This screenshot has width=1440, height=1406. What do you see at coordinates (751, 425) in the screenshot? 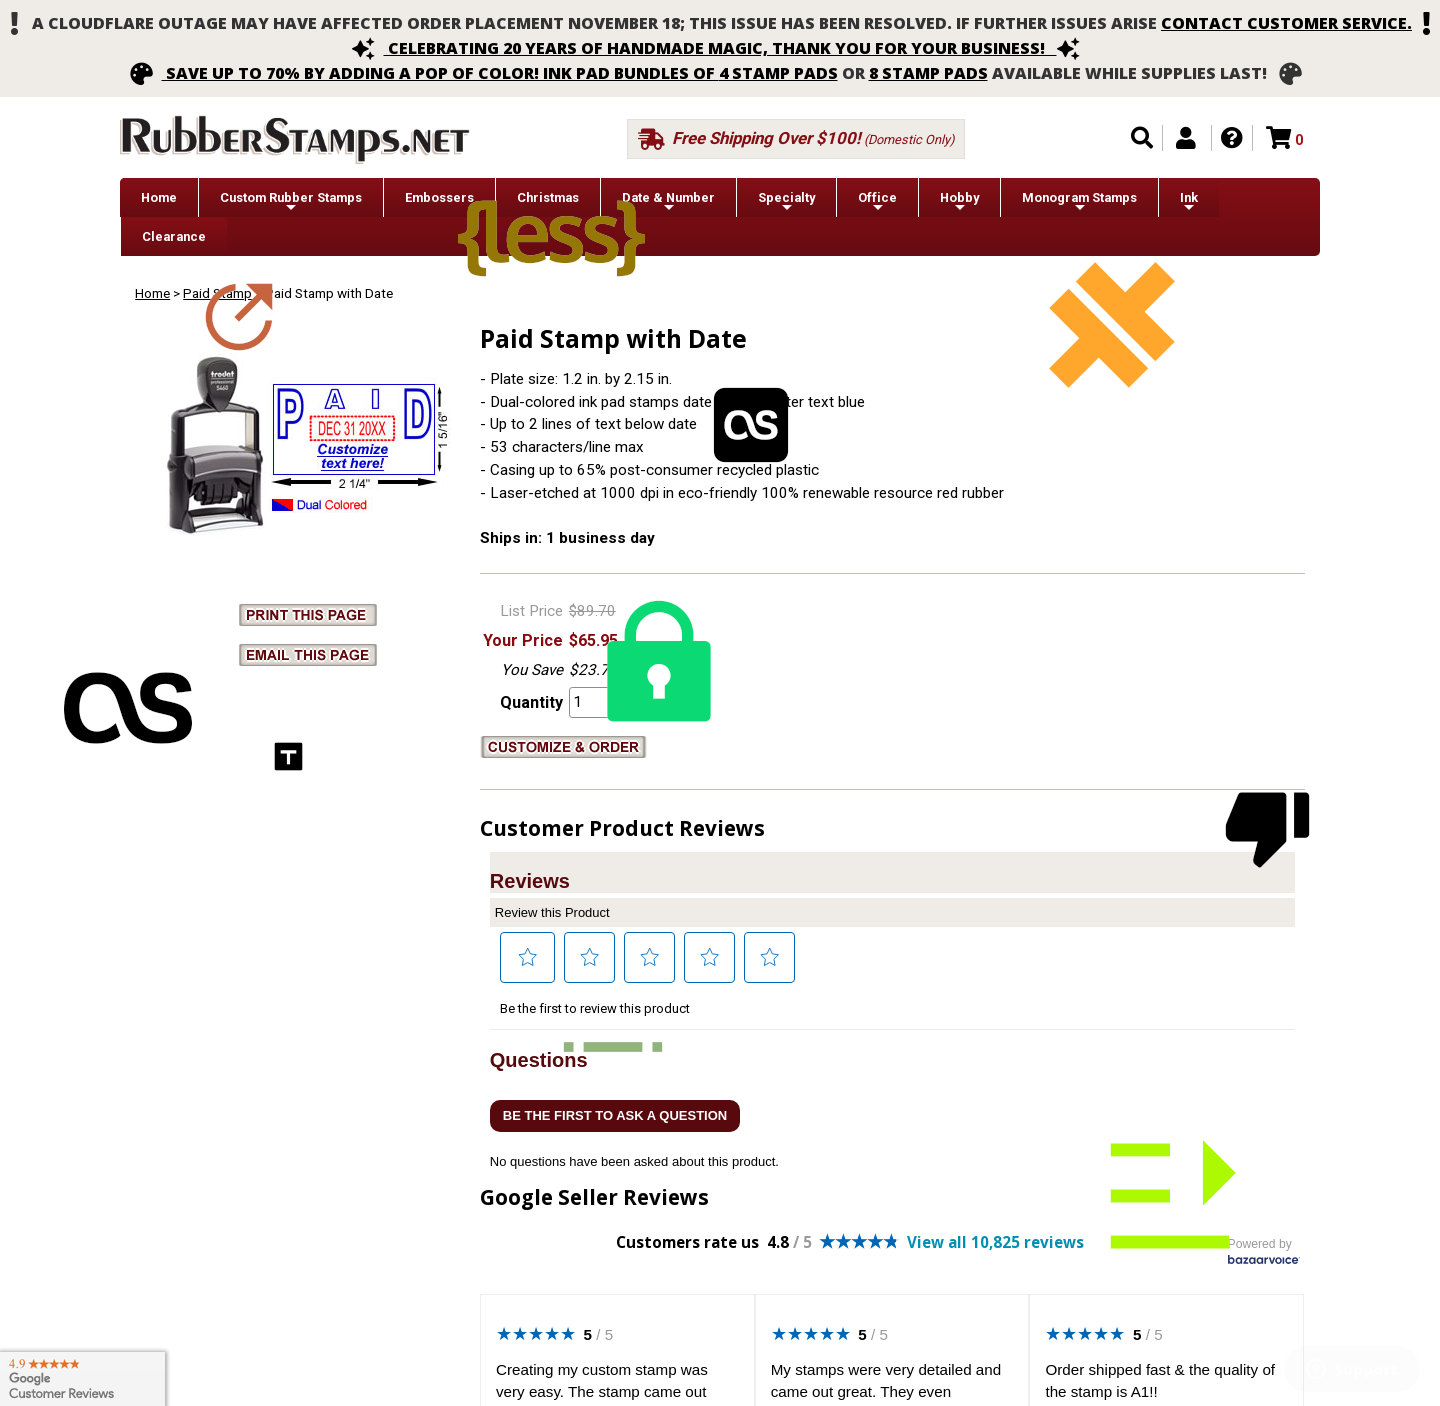
I see `open Last.fm profile or music scrobbling` at bounding box center [751, 425].